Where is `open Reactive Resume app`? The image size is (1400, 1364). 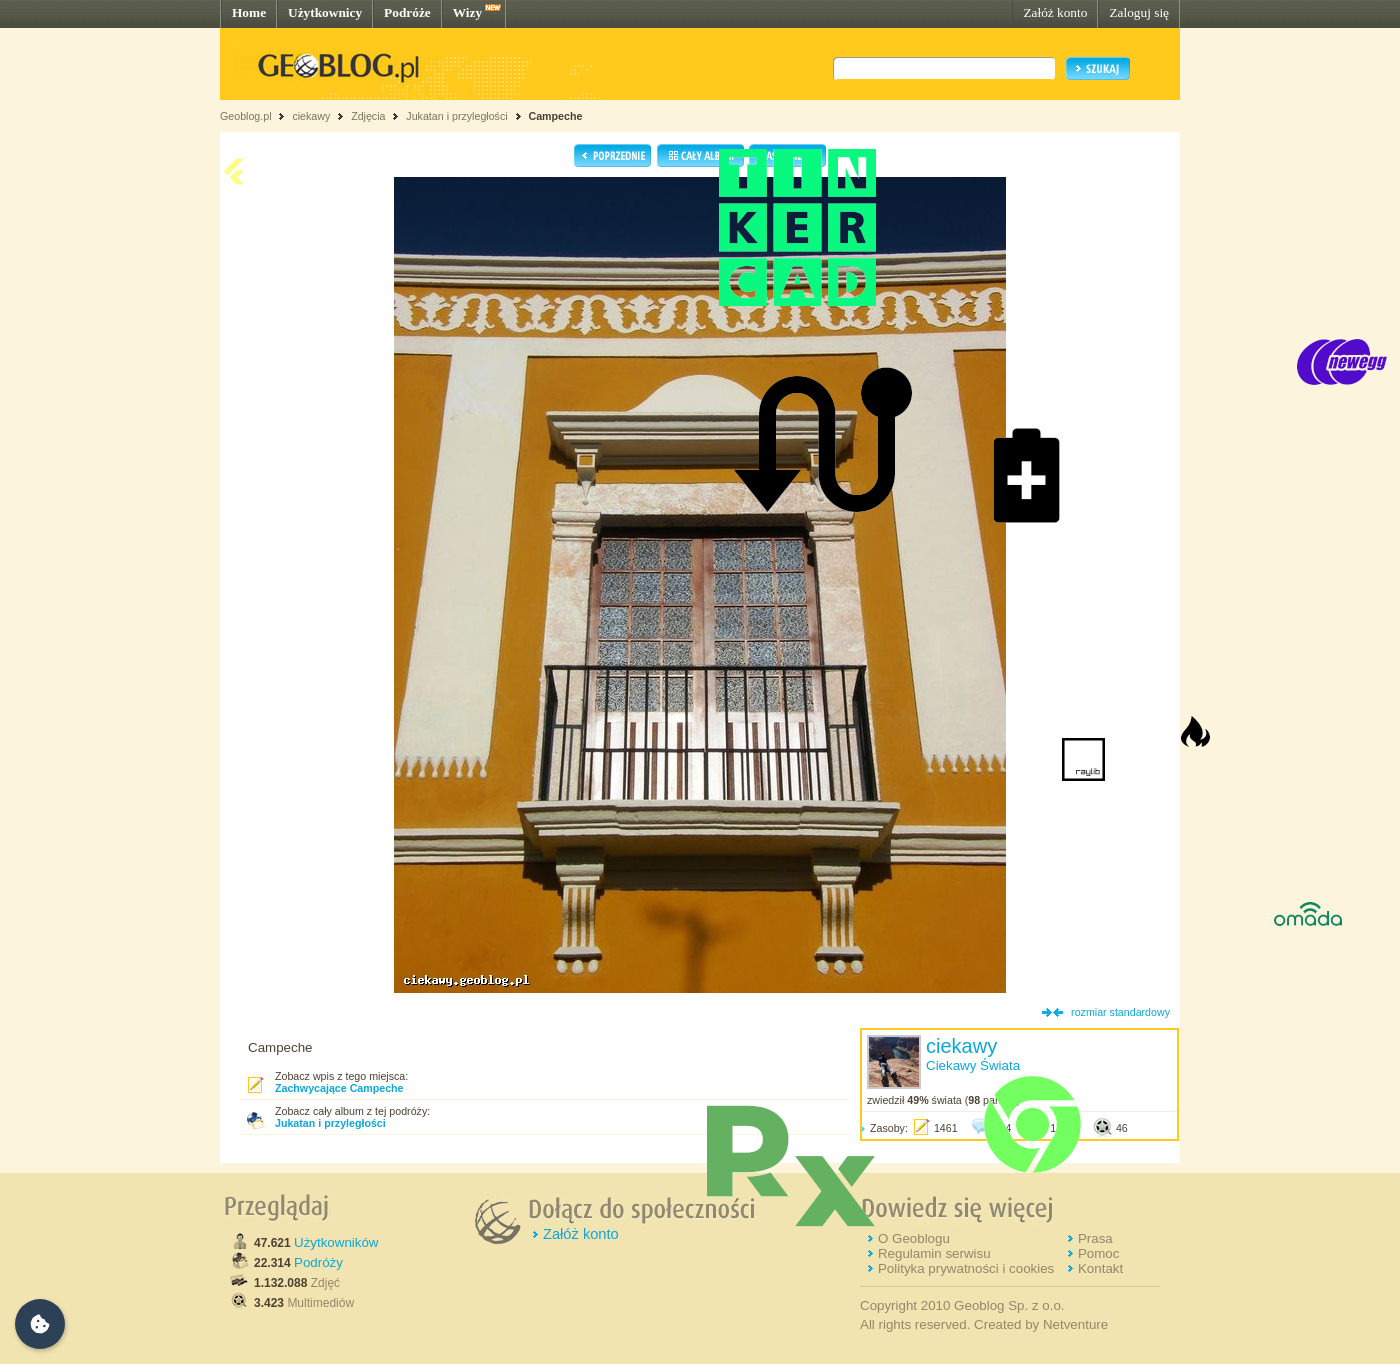 open Reactive Resume app is located at coordinates (791, 1166).